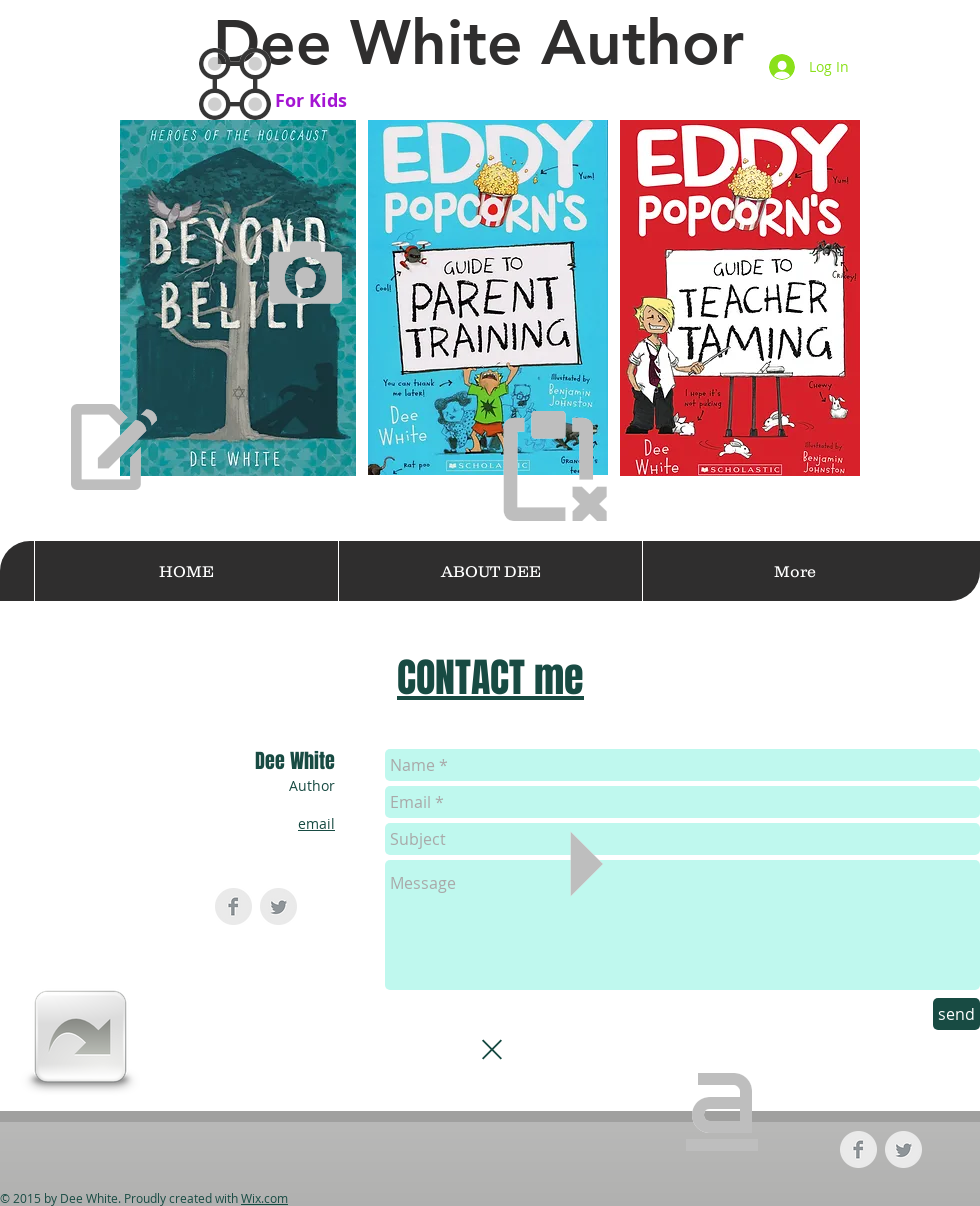 This screenshot has height=1206, width=980. What do you see at coordinates (552, 466) in the screenshot?
I see `indicates an overdue or expired task` at bounding box center [552, 466].